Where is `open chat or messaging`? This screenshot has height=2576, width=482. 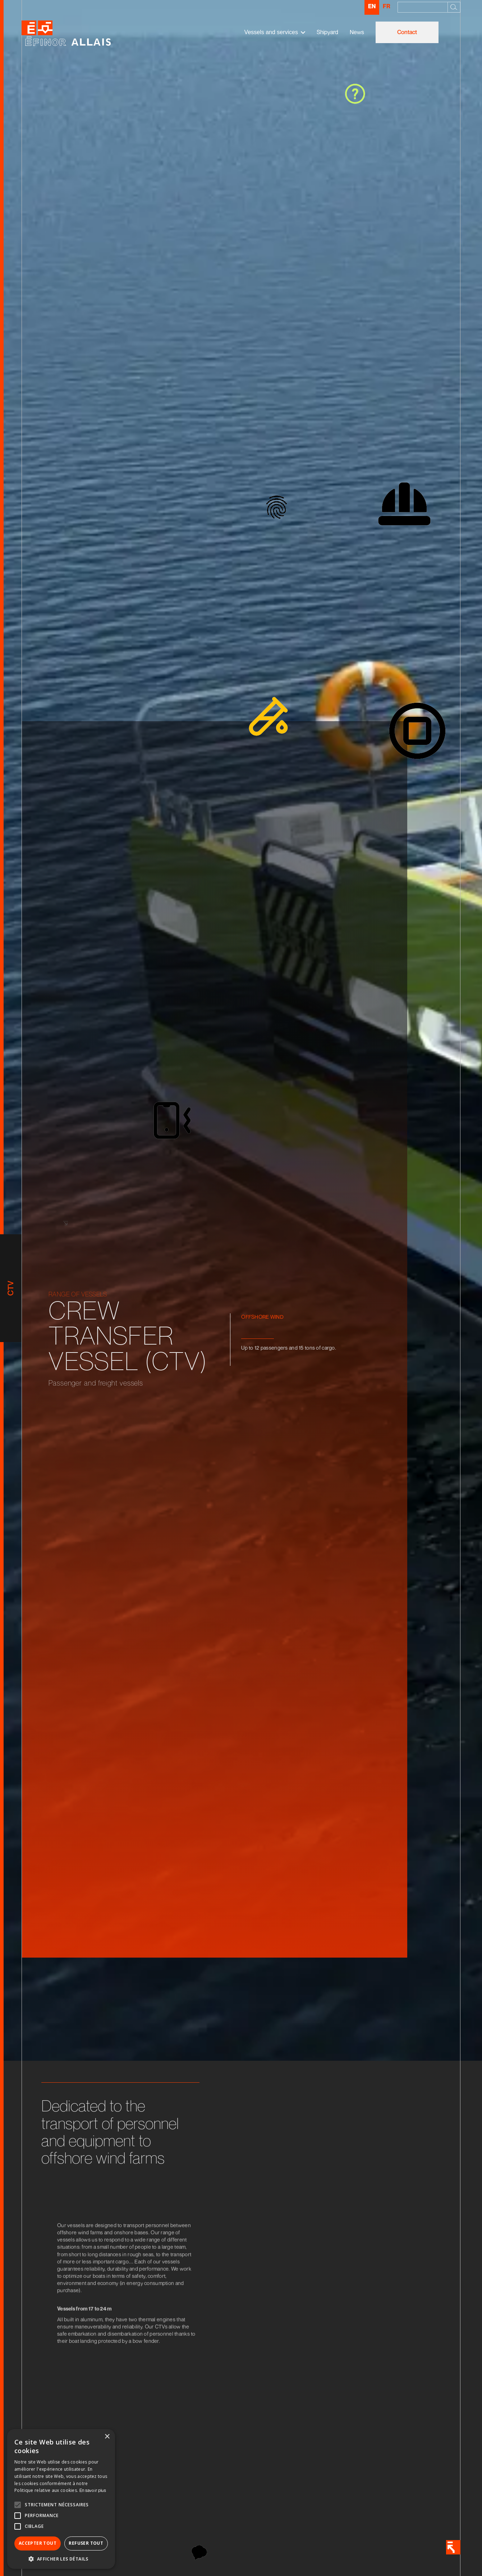 open chat or messaging is located at coordinates (199, 2552).